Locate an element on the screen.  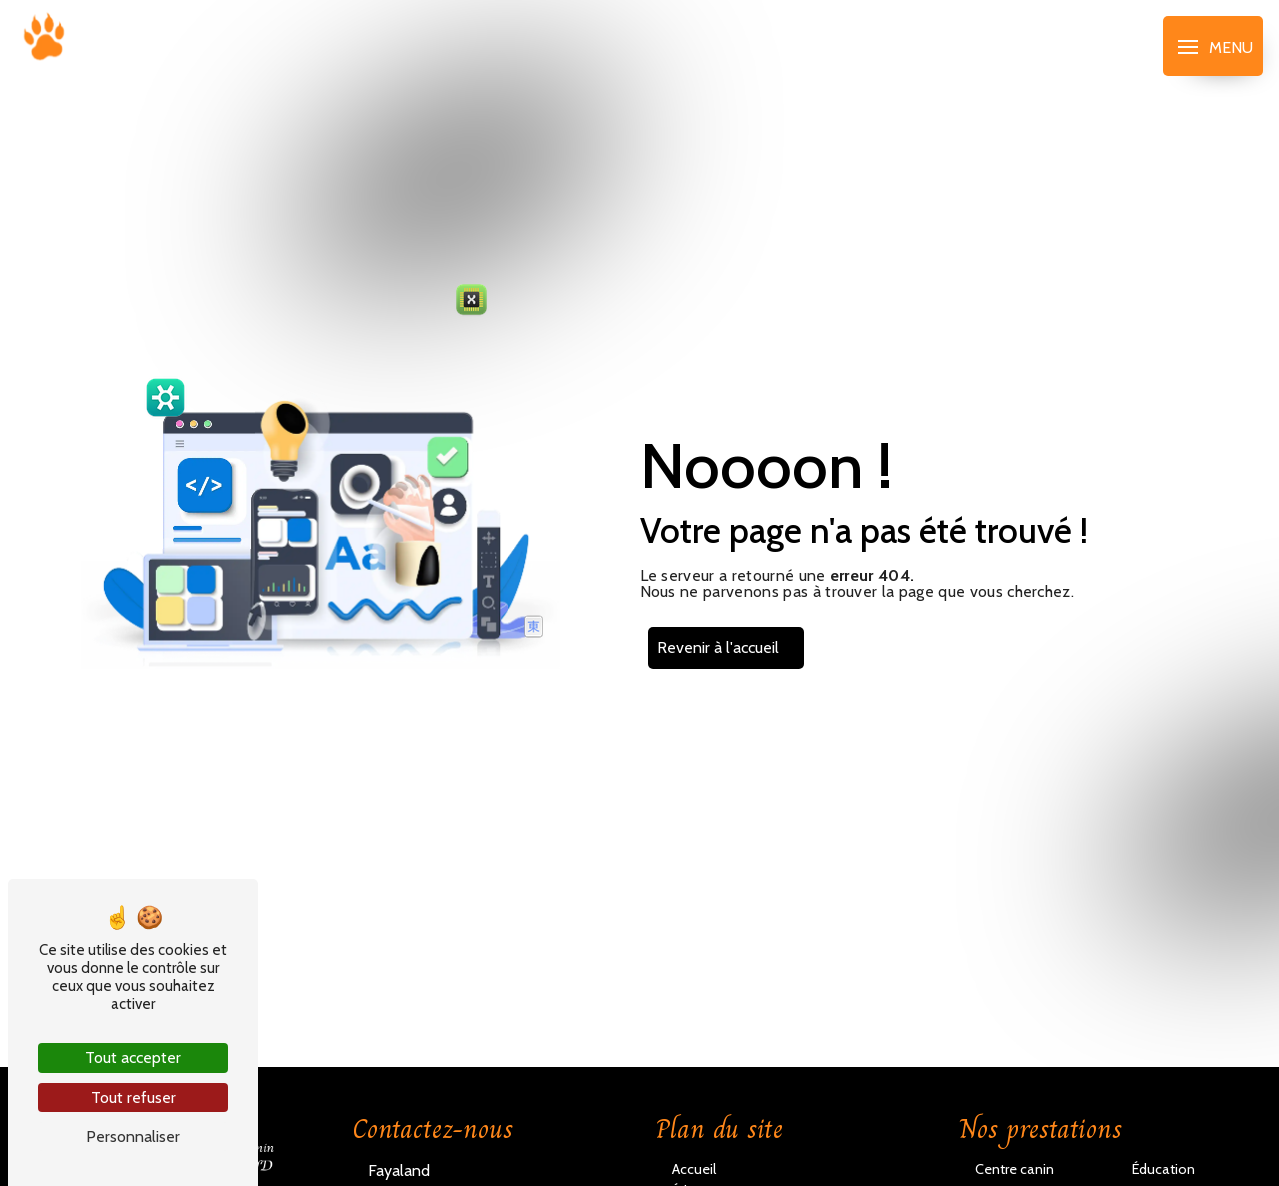
launch gnome mahjongg tile matching game is located at coordinates (533, 626).